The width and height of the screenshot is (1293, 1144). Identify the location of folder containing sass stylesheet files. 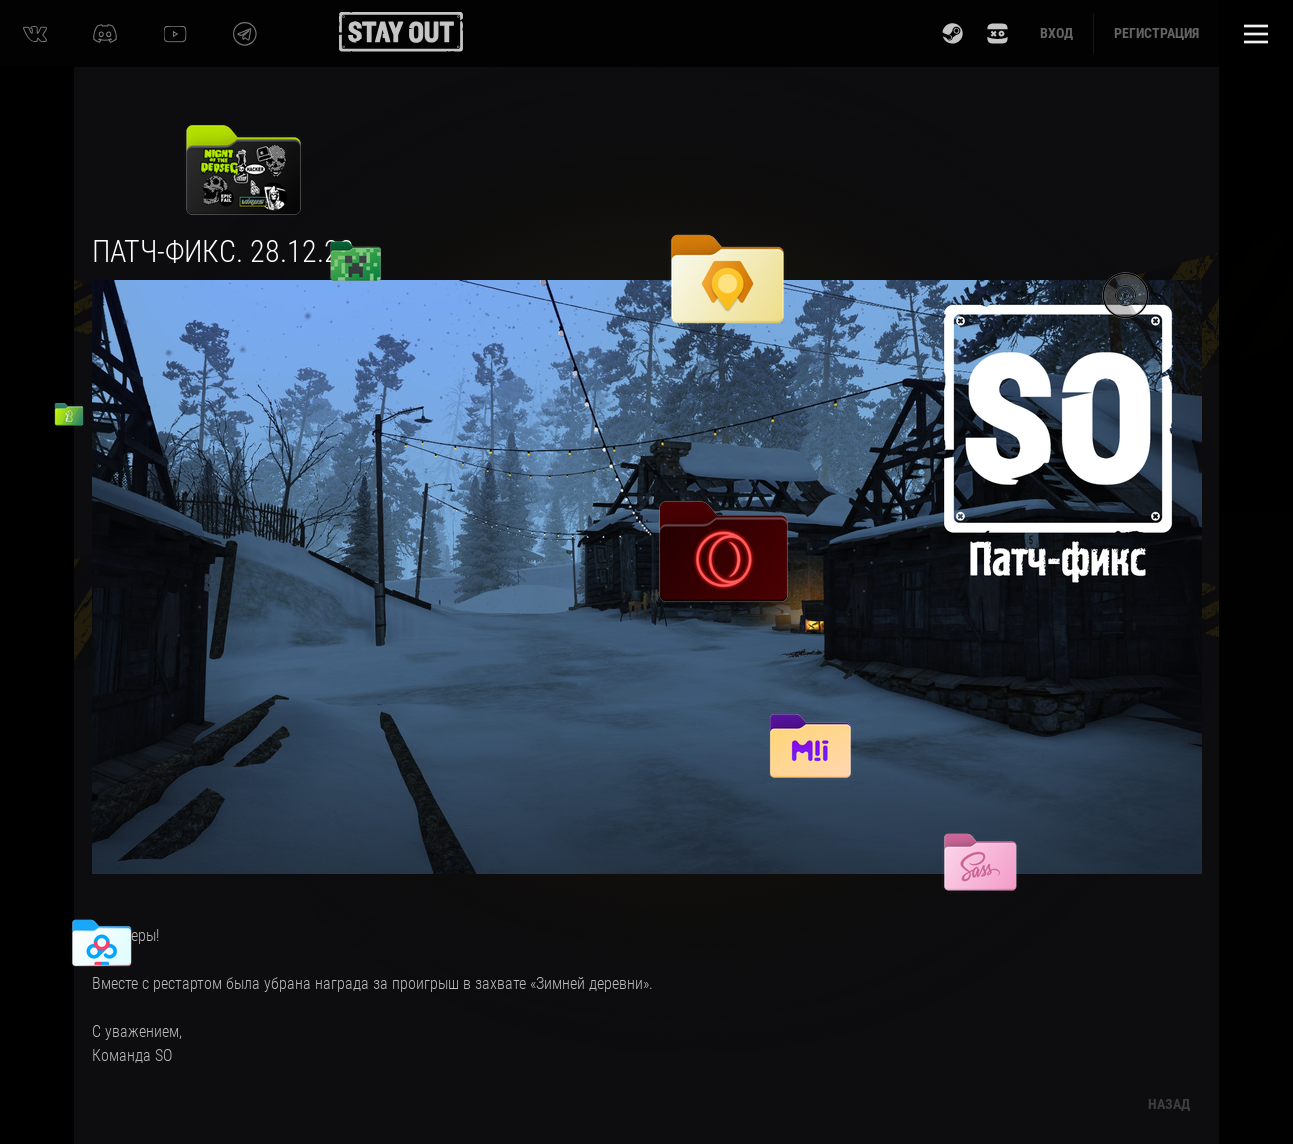
(980, 864).